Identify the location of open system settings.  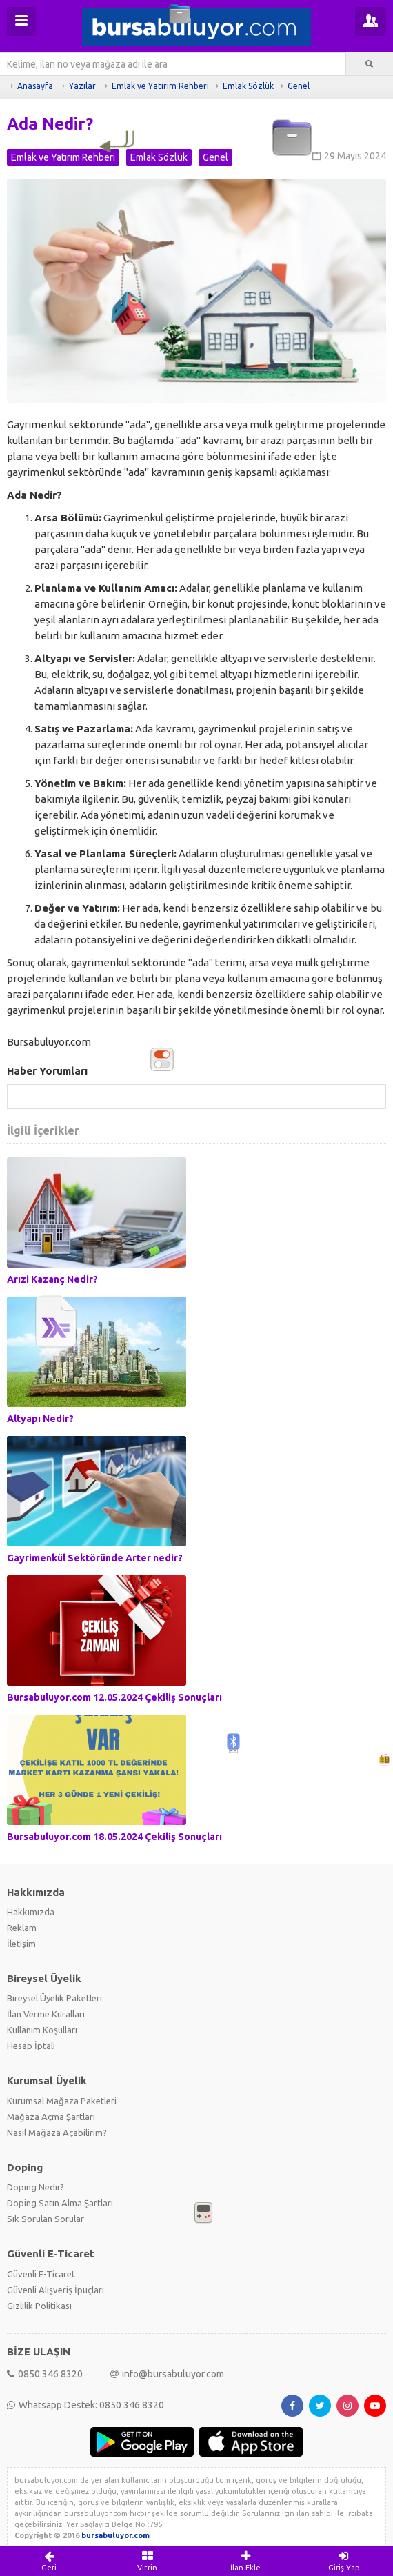
(162, 1059).